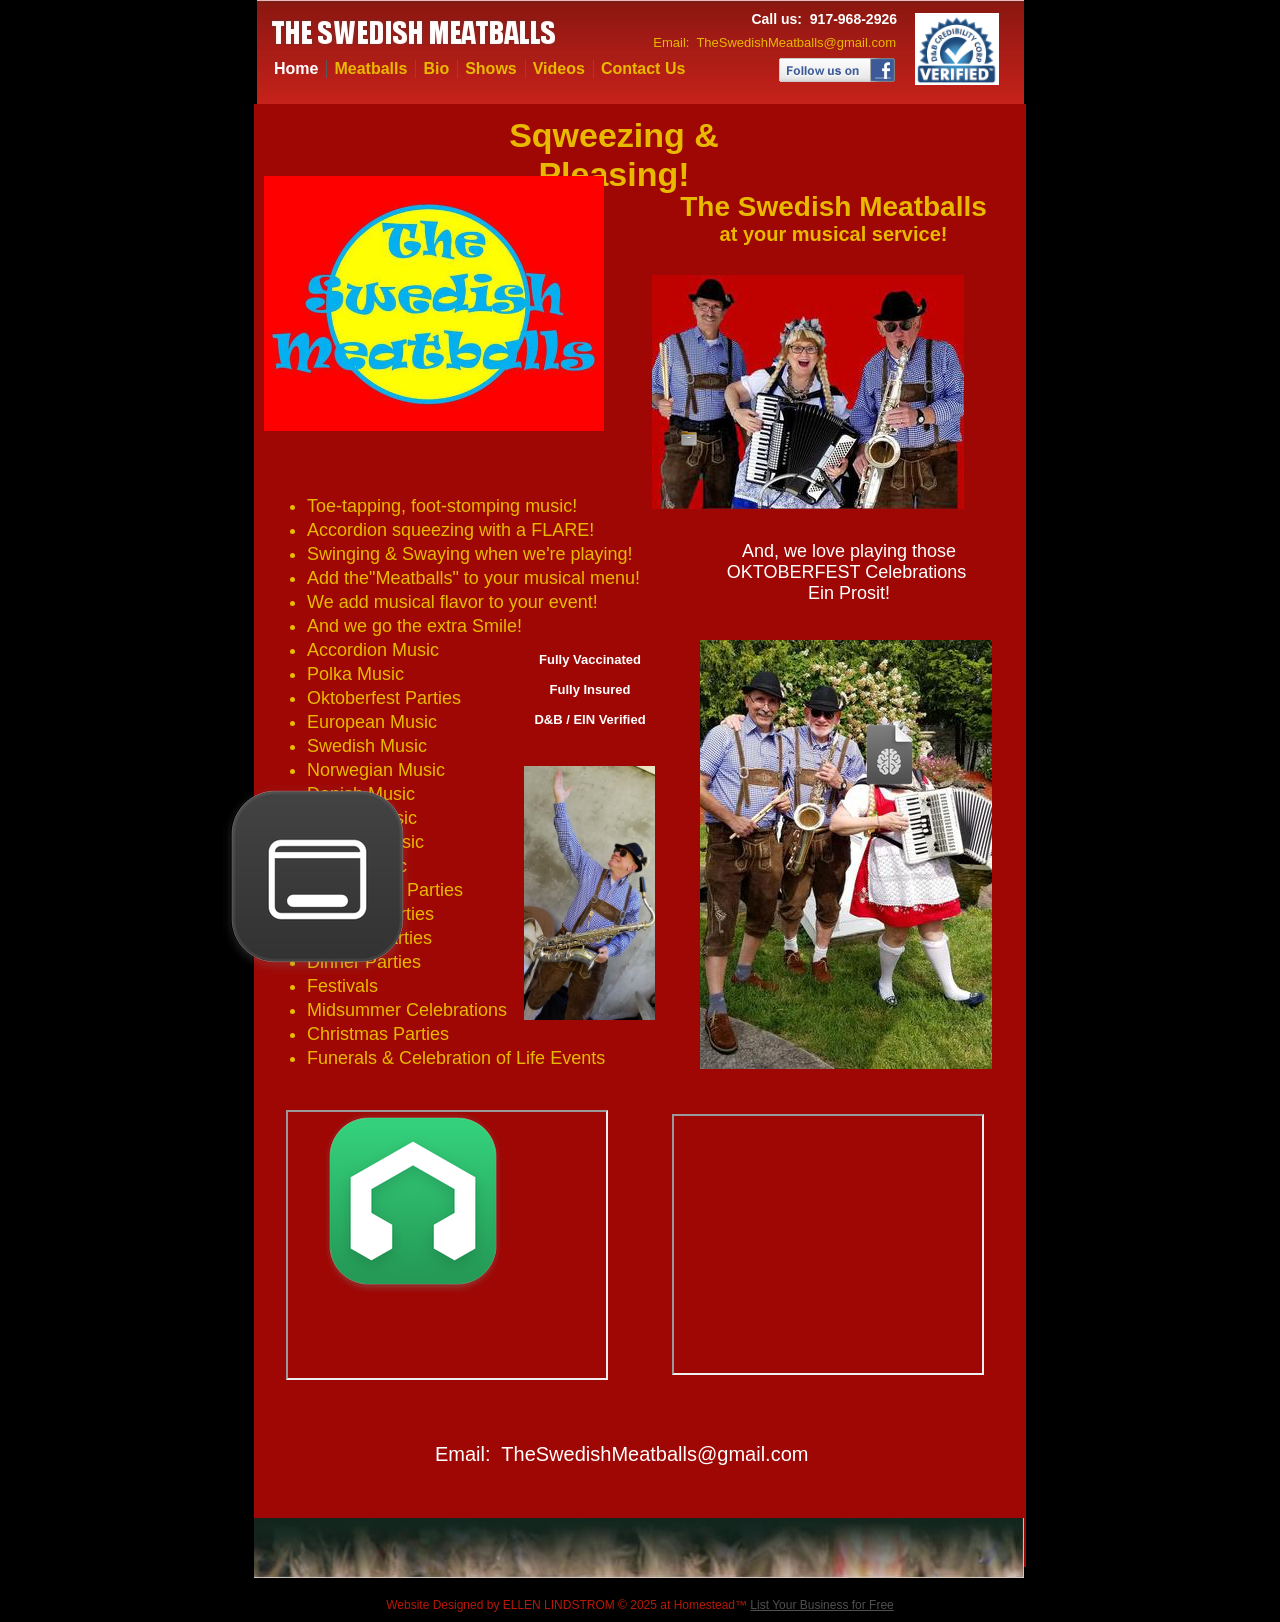 This screenshot has height=1622, width=1280. What do you see at coordinates (413, 1201) in the screenshot?
I see `open LMMS music production software` at bounding box center [413, 1201].